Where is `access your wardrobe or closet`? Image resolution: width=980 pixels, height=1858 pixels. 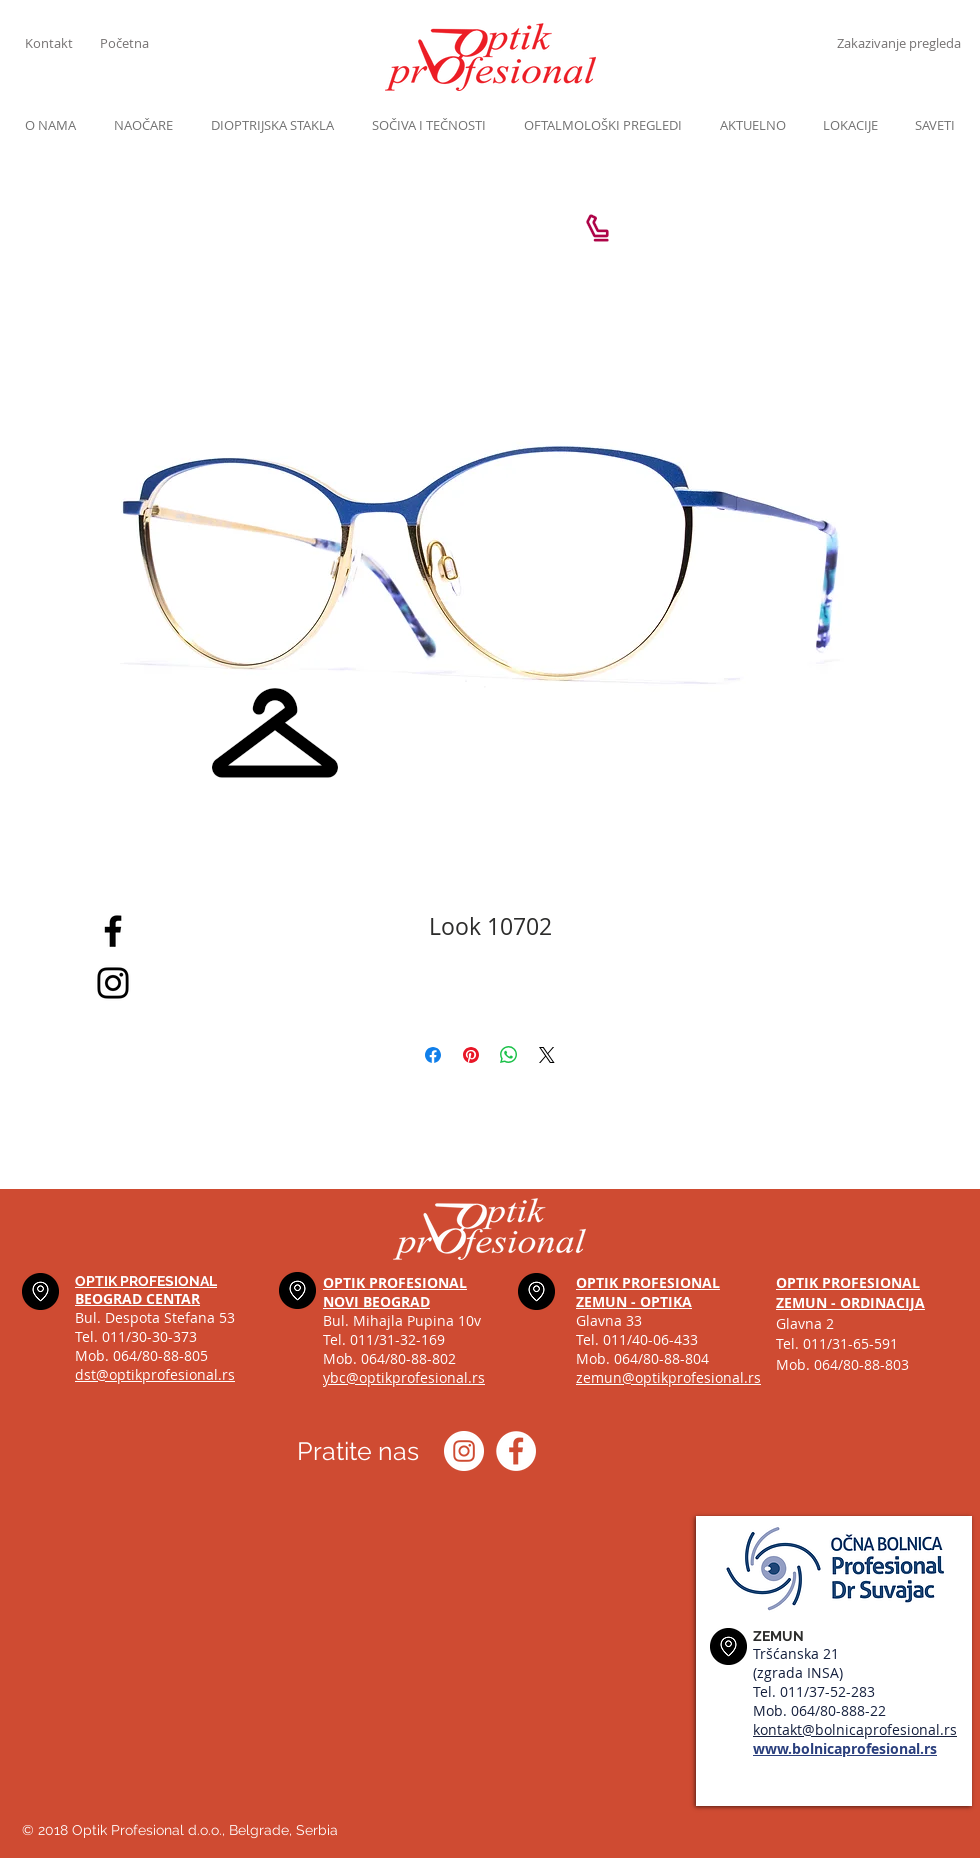 access your wardrobe or closet is located at coordinates (275, 739).